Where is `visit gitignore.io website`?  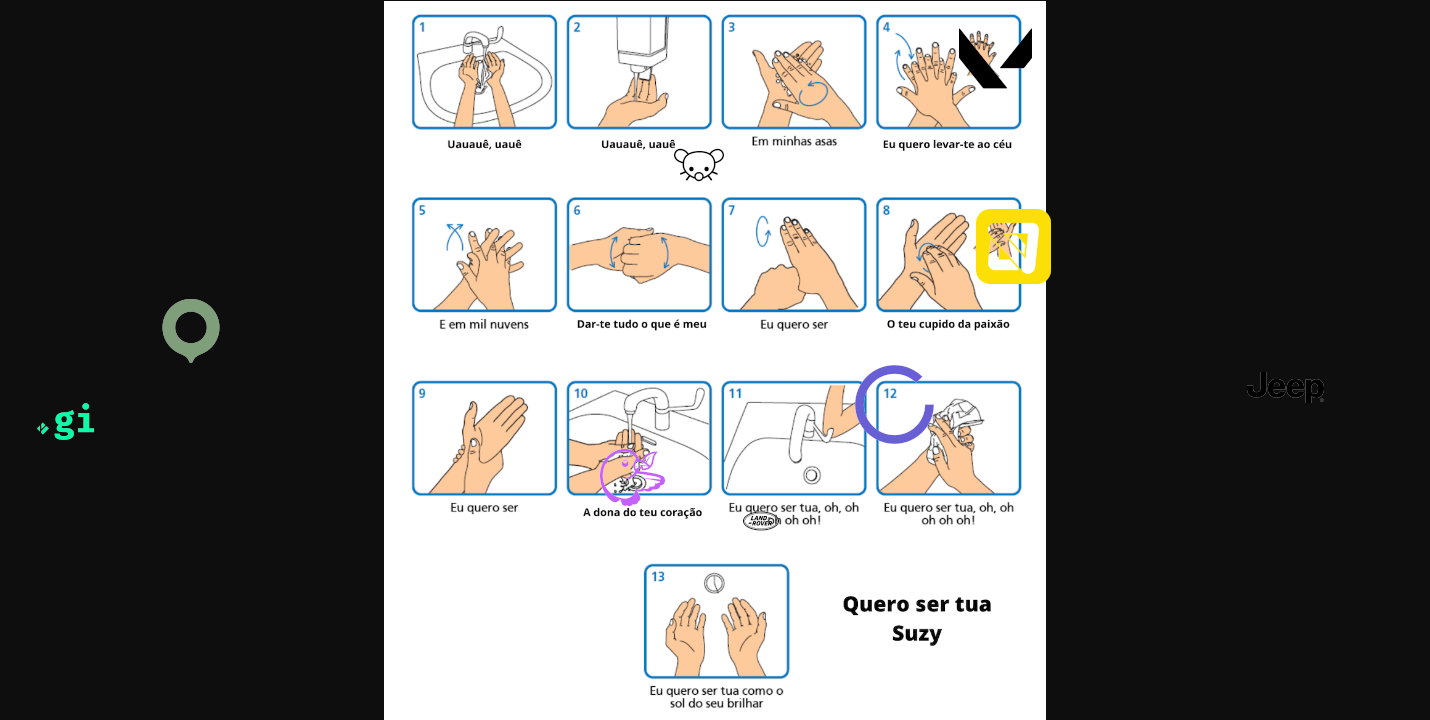
visit gitignore.io website is located at coordinates (65, 421).